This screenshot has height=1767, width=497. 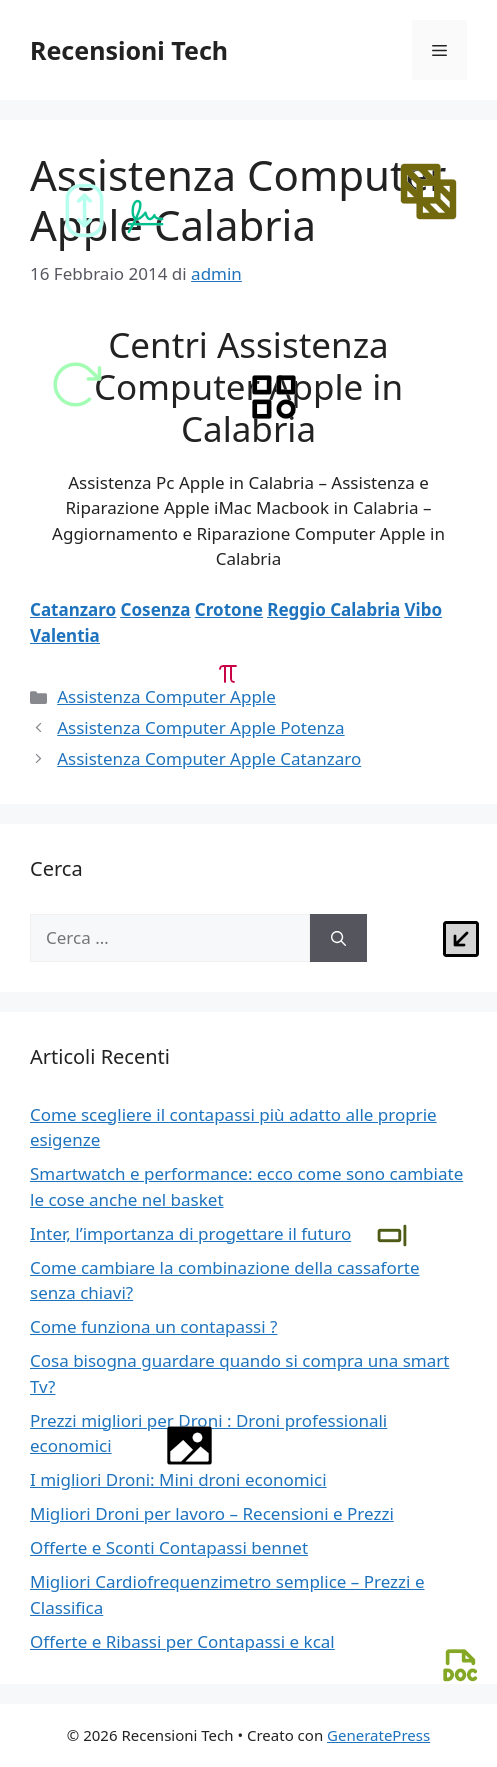 I want to click on align content to the right, so click(x=392, y=1235).